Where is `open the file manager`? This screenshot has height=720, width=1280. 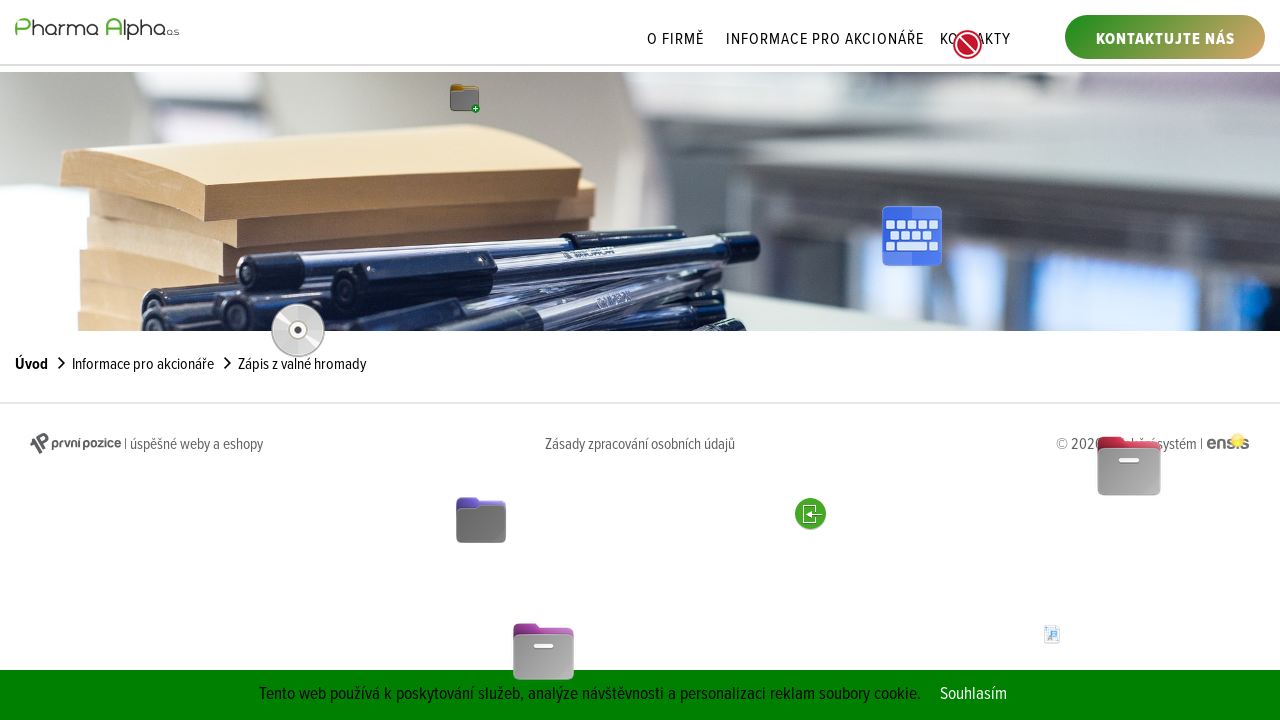 open the file manager is located at coordinates (543, 651).